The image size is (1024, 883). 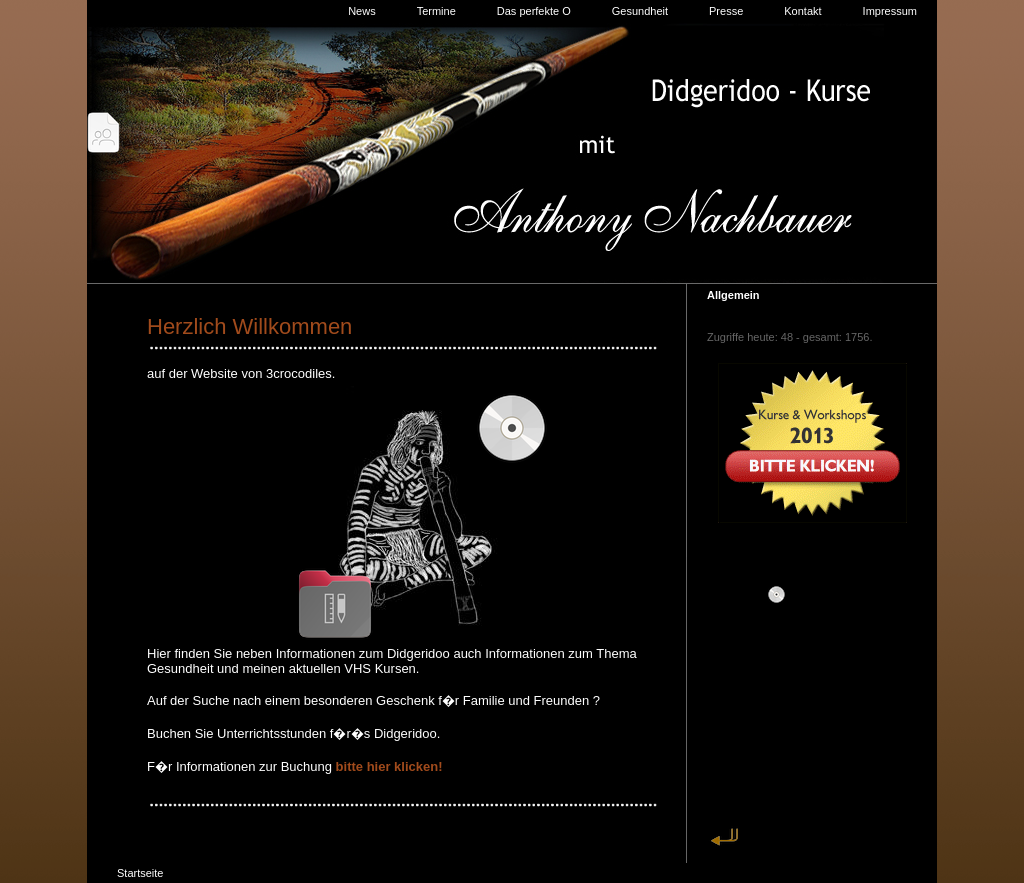 I want to click on indicates a file containing author or contributor information, so click(x=103, y=132).